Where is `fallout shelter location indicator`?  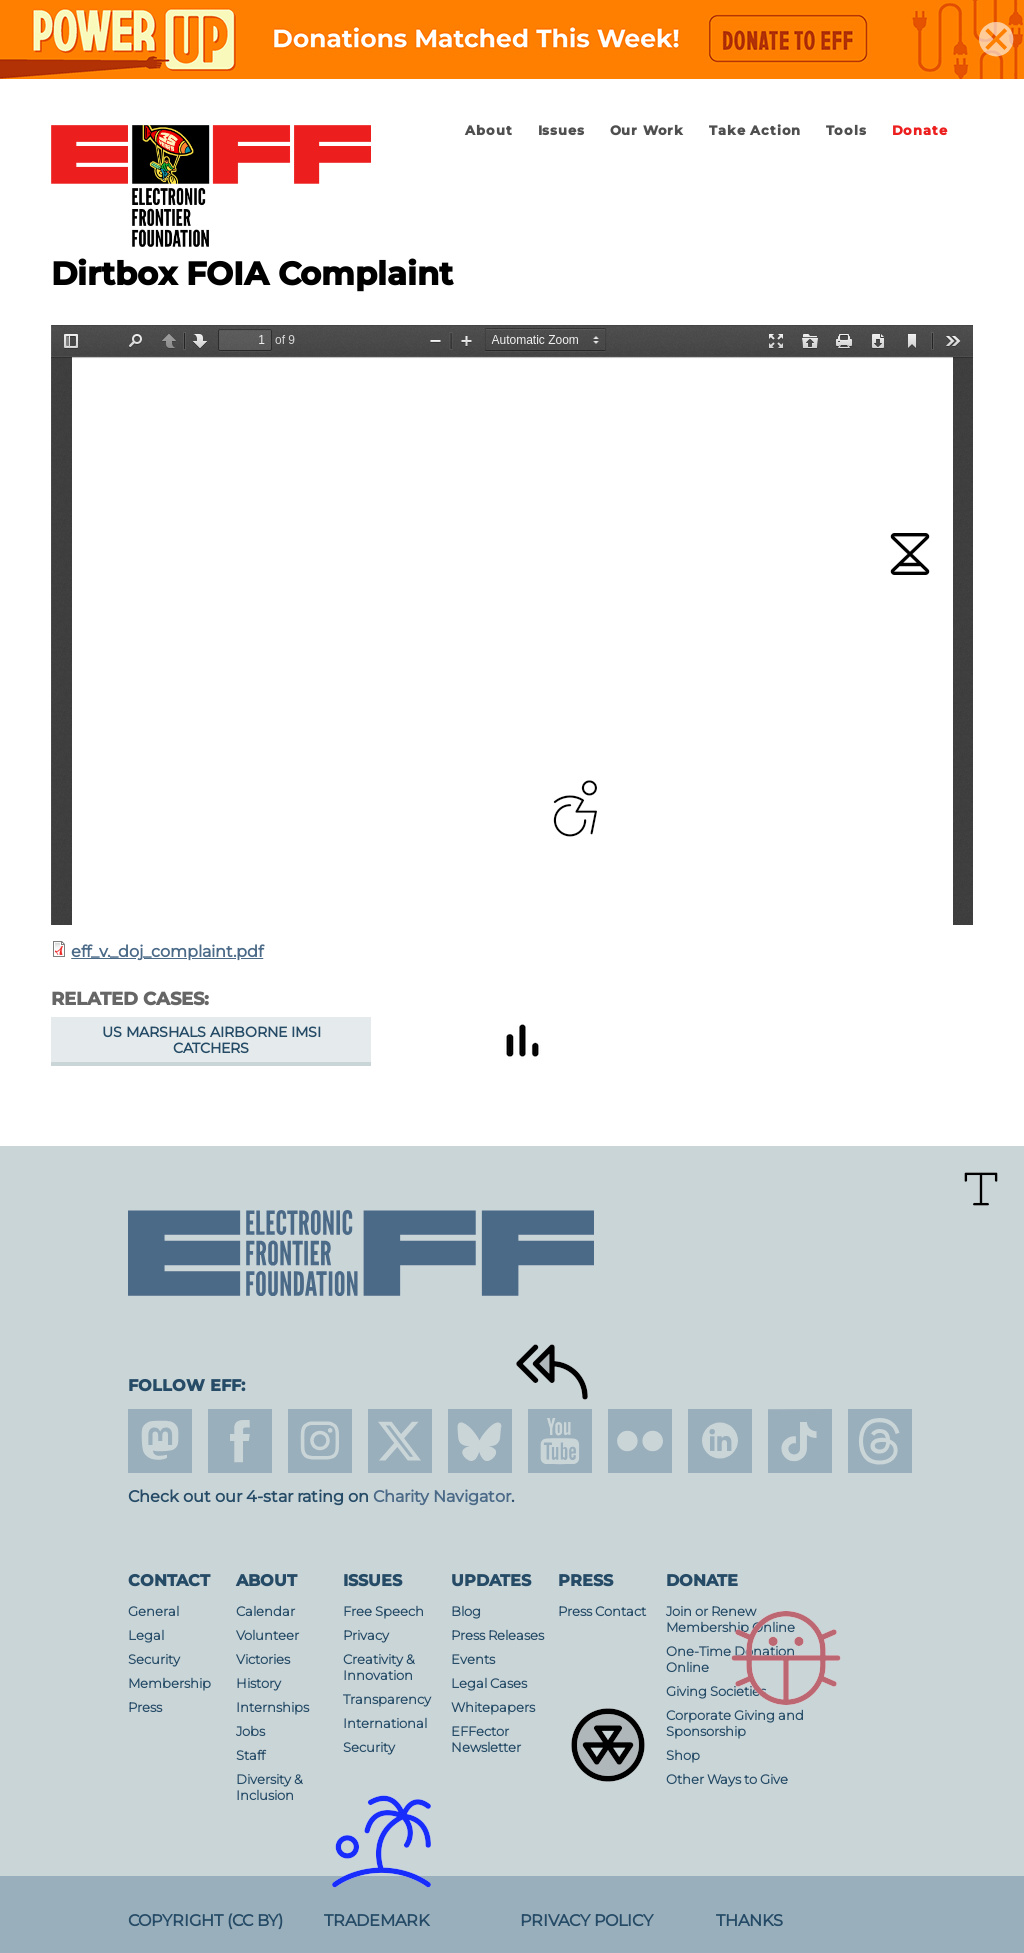 fallout shelter location indicator is located at coordinates (608, 1745).